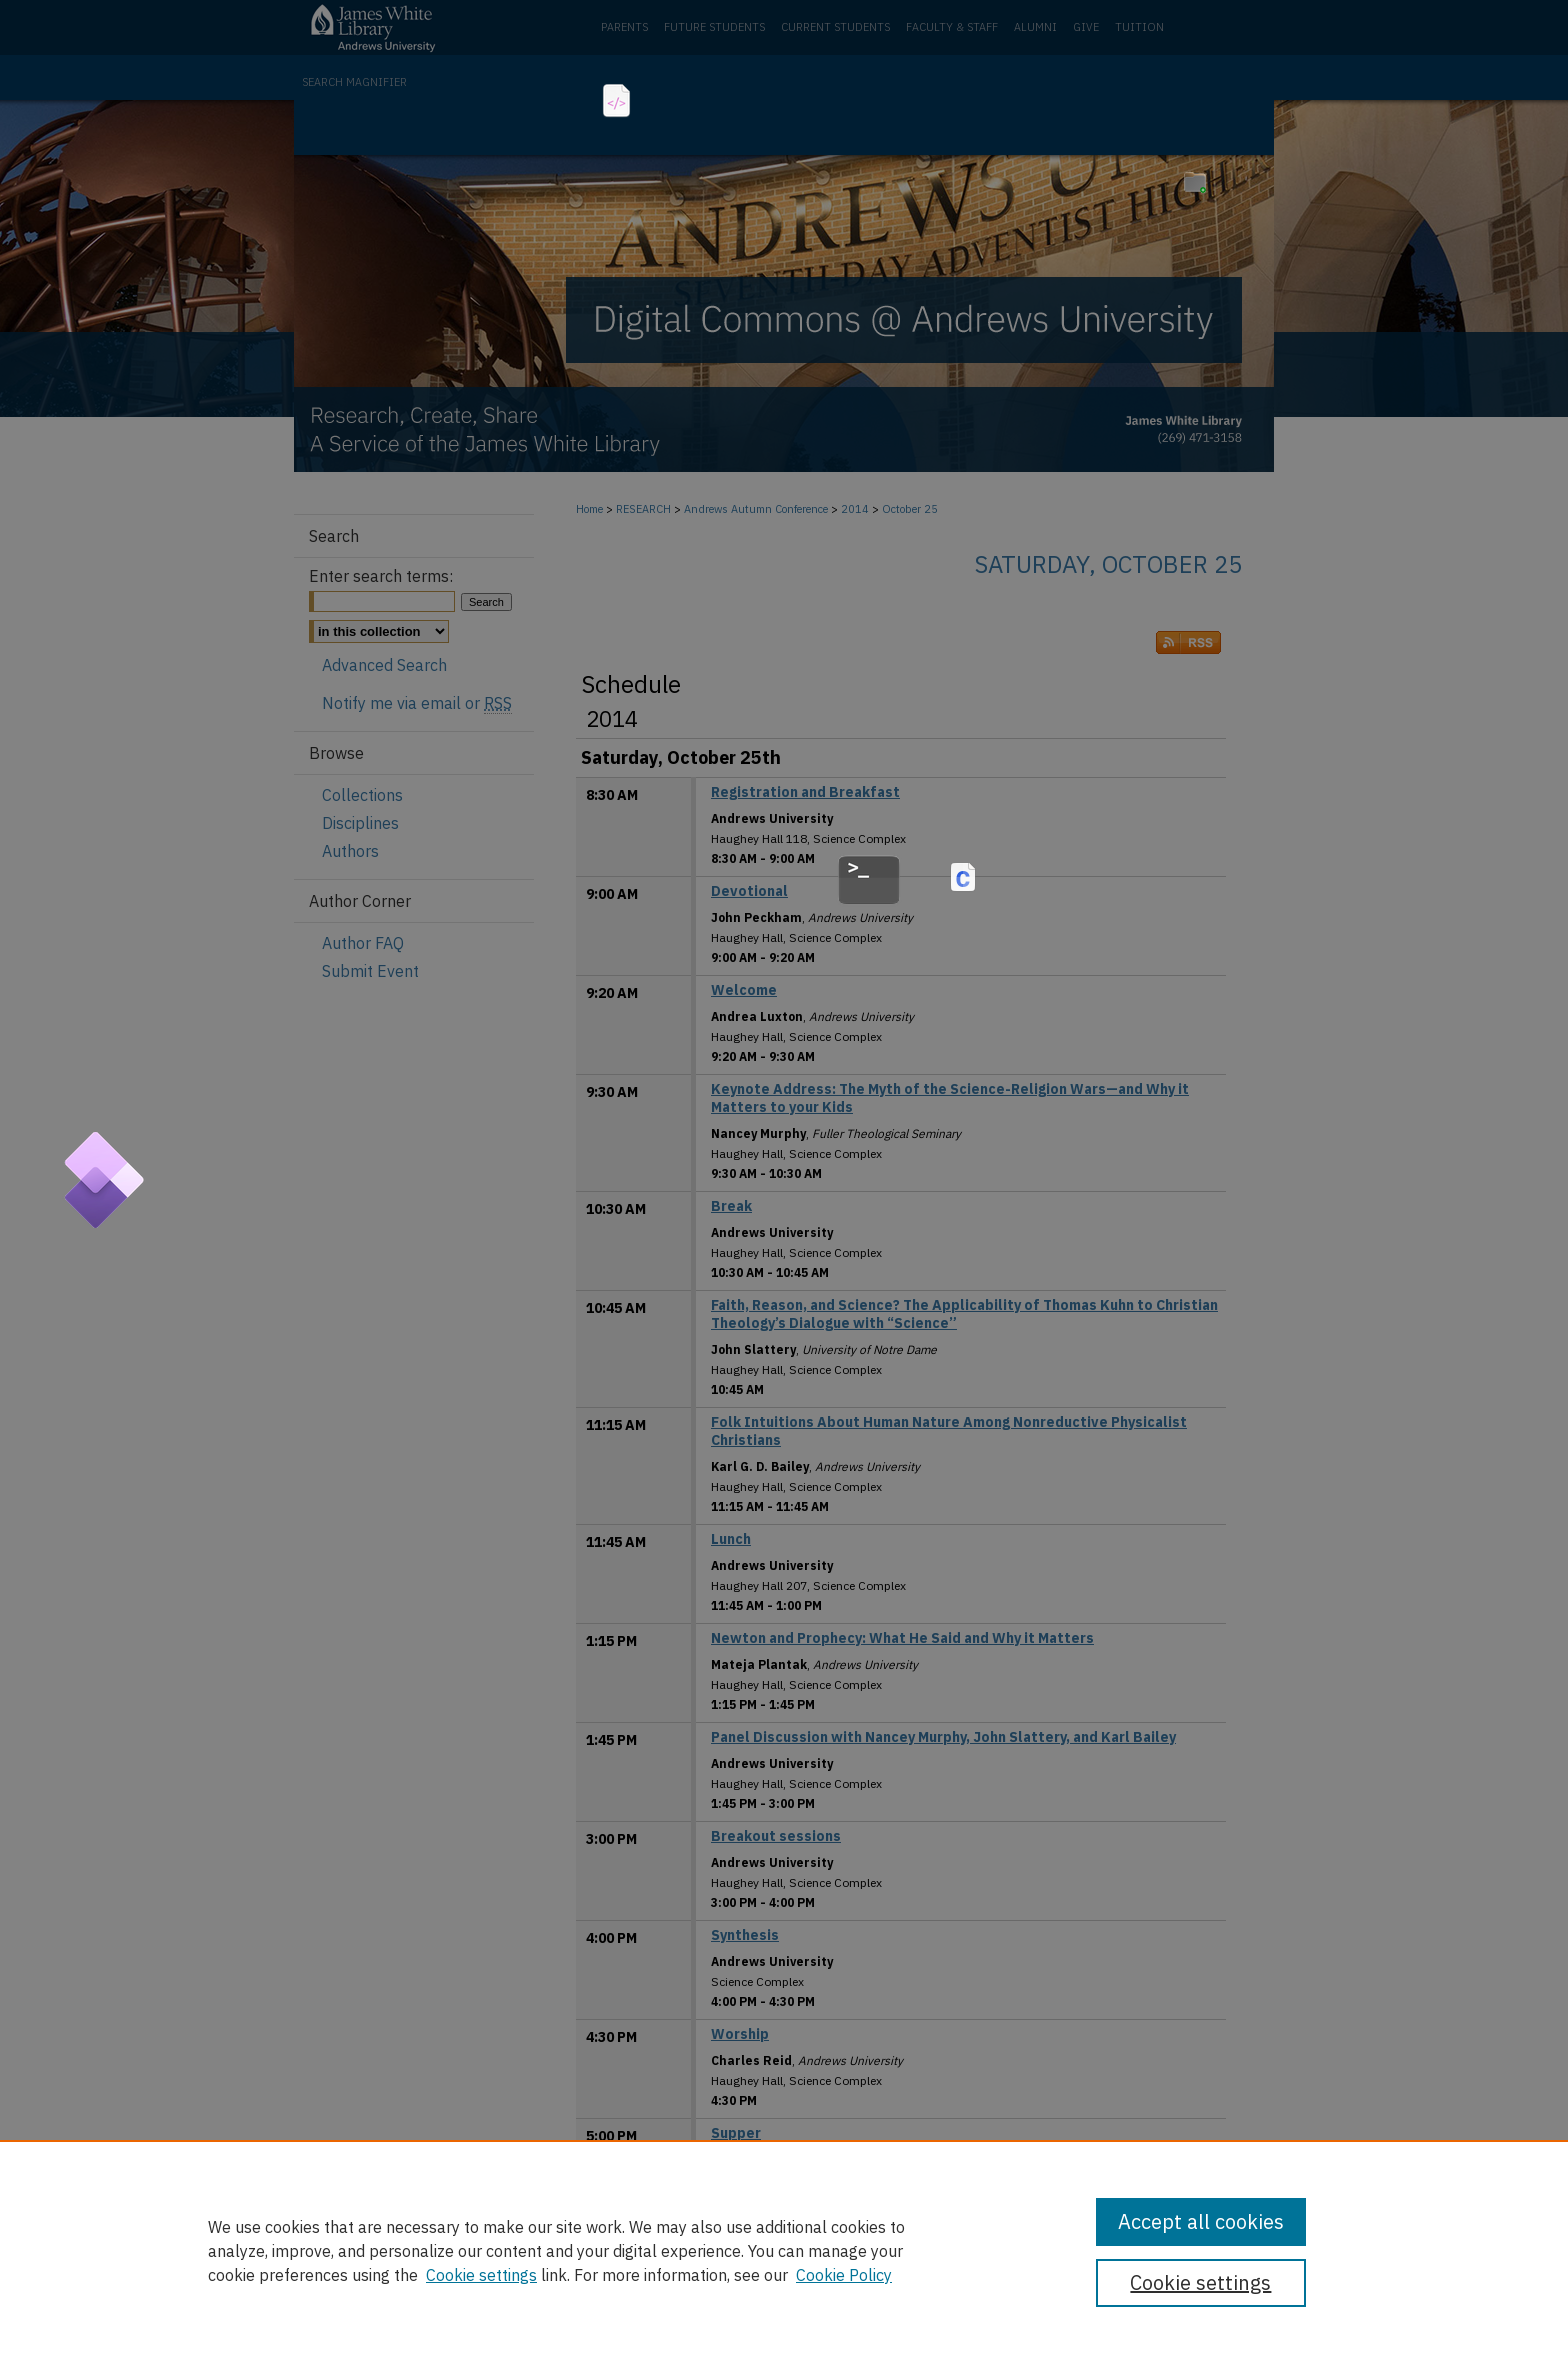  What do you see at coordinates (102, 1180) in the screenshot?
I see `open microsoft power apps operations` at bounding box center [102, 1180].